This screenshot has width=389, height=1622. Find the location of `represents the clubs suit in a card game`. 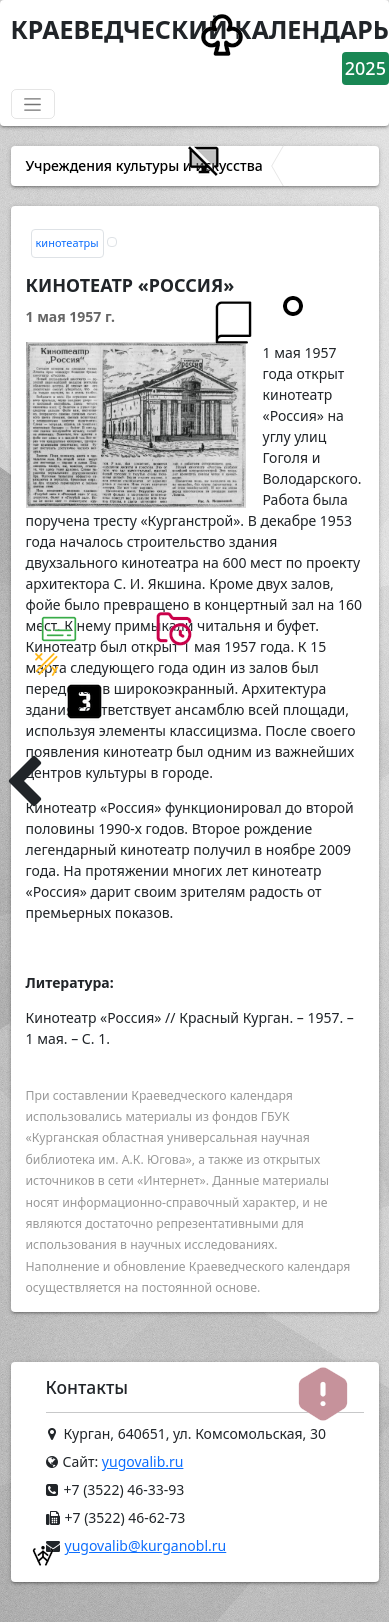

represents the clubs suit in a card game is located at coordinates (222, 35).